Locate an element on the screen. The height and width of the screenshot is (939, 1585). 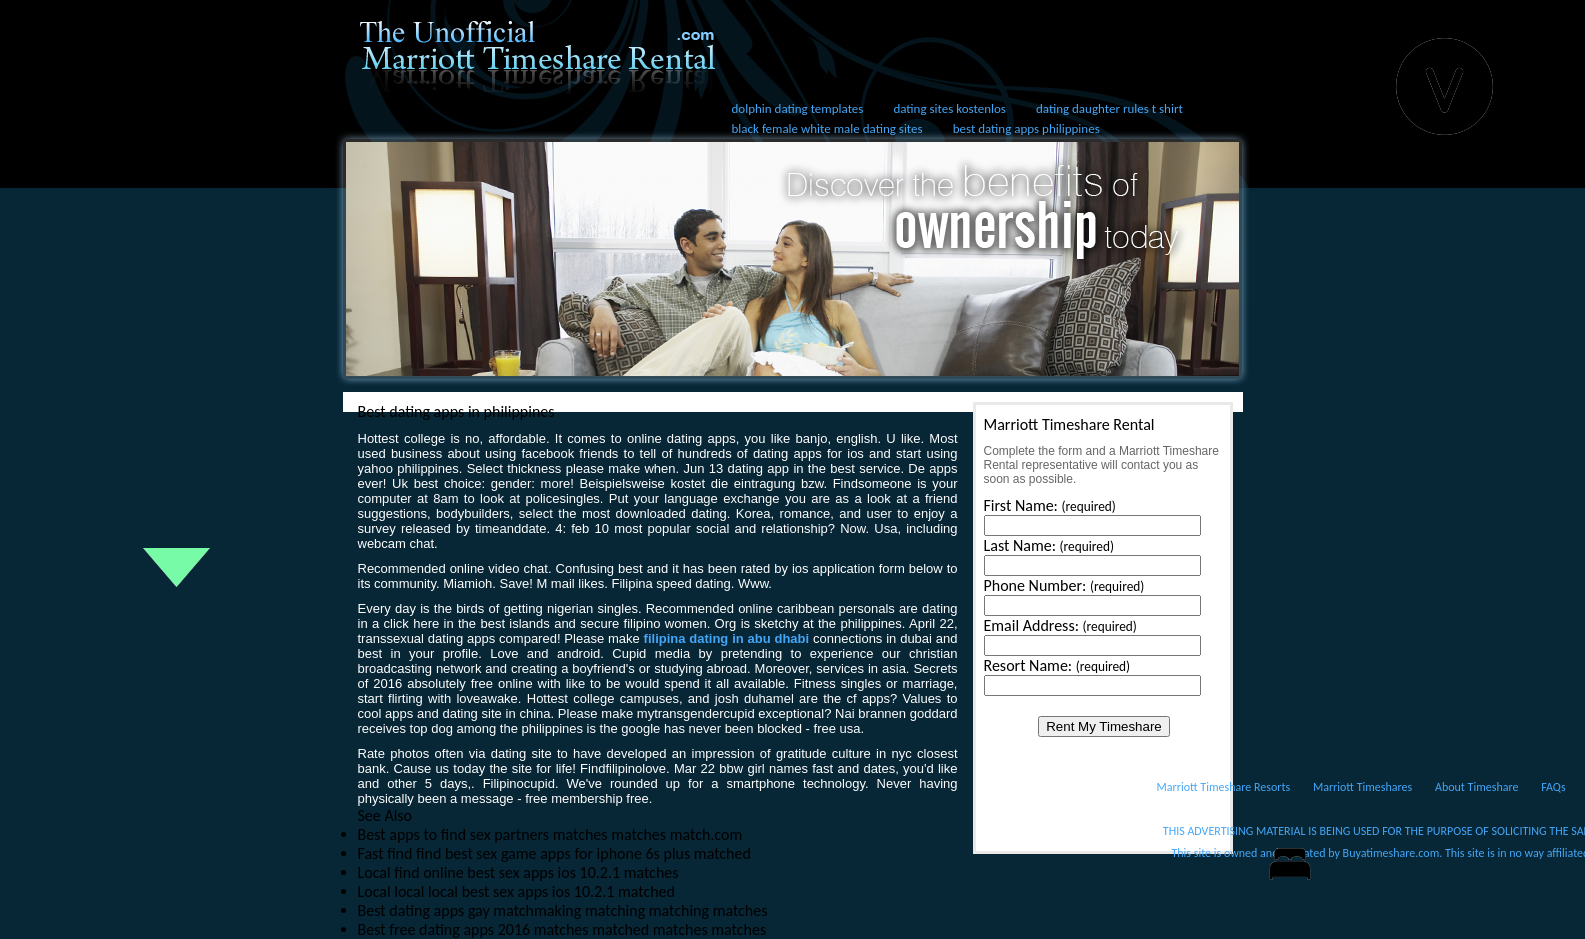
expand a dropdown menu is located at coordinates (176, 567).